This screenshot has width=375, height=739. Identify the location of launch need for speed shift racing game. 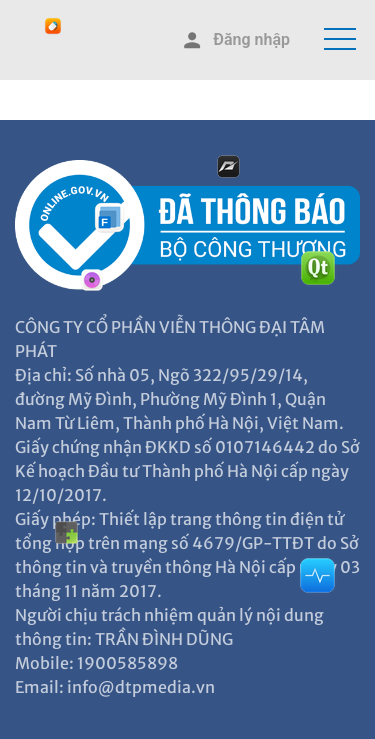
(228, 166).